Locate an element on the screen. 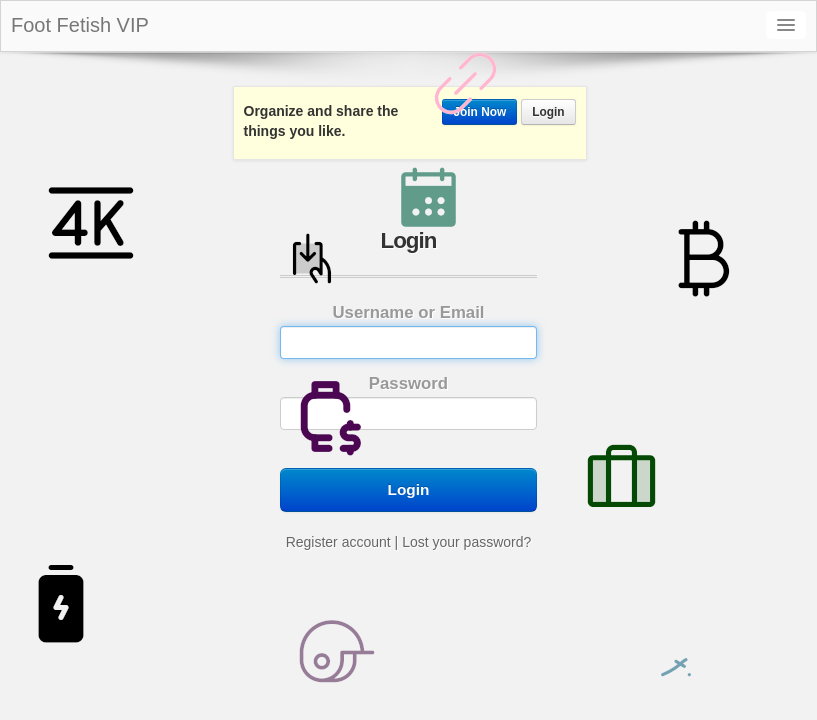 This screenshot has height=720, width=817. indicates 4K video resolution quality is located at coordinates (91, 223).